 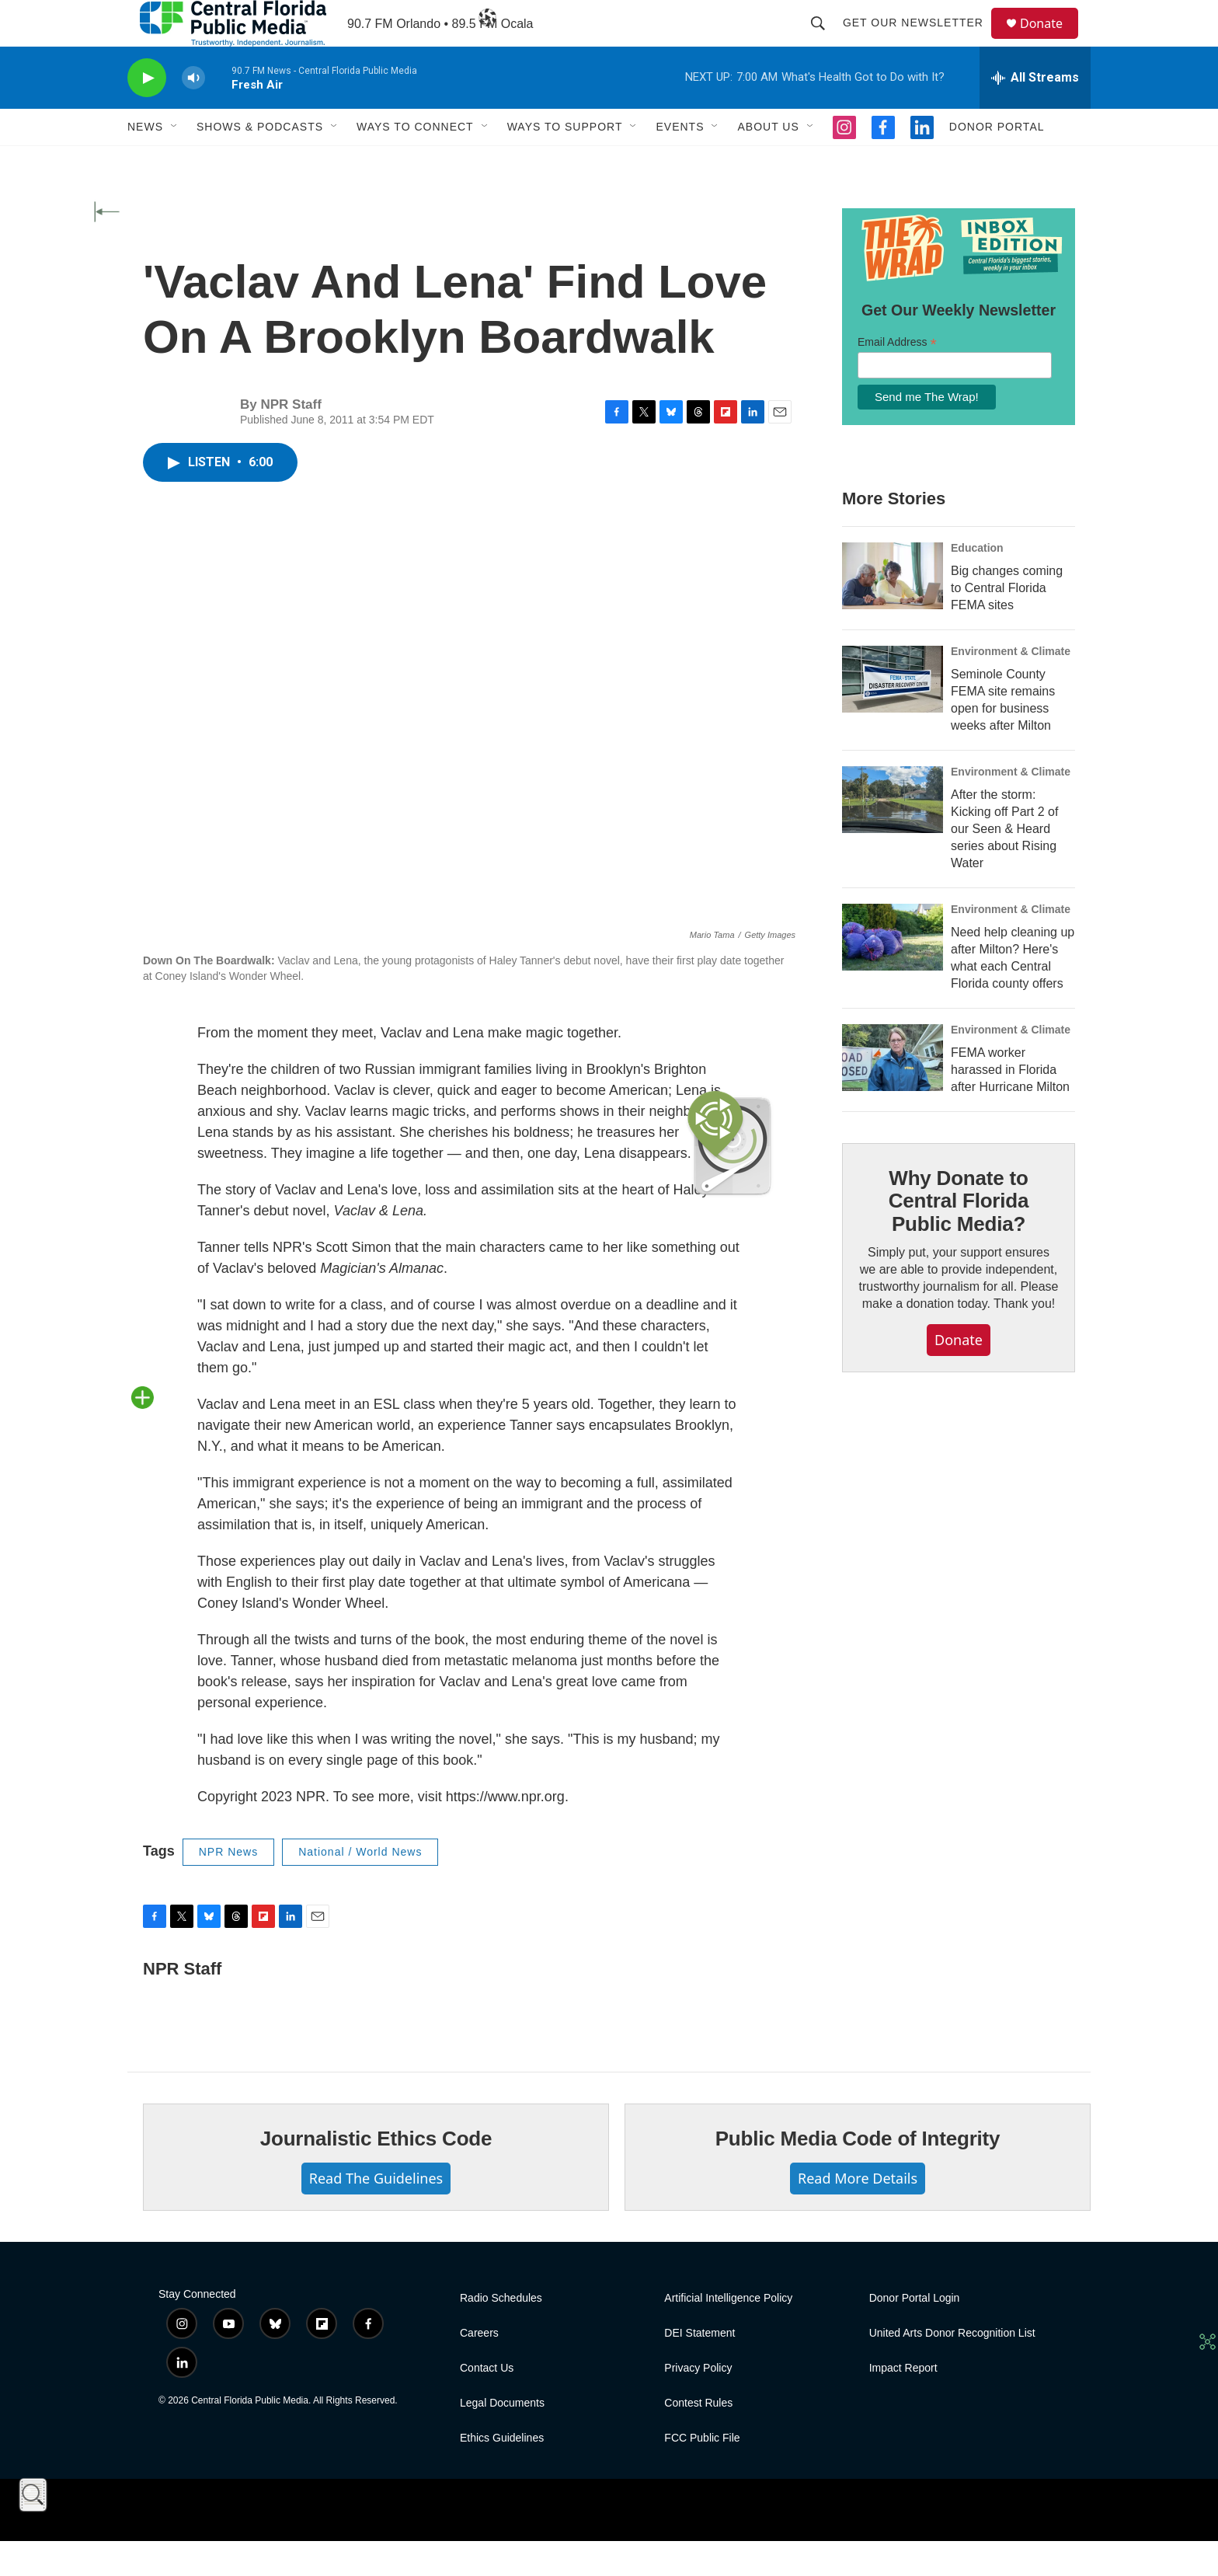 I want to click on add a new item to the list, so click(x=142, y=1397).